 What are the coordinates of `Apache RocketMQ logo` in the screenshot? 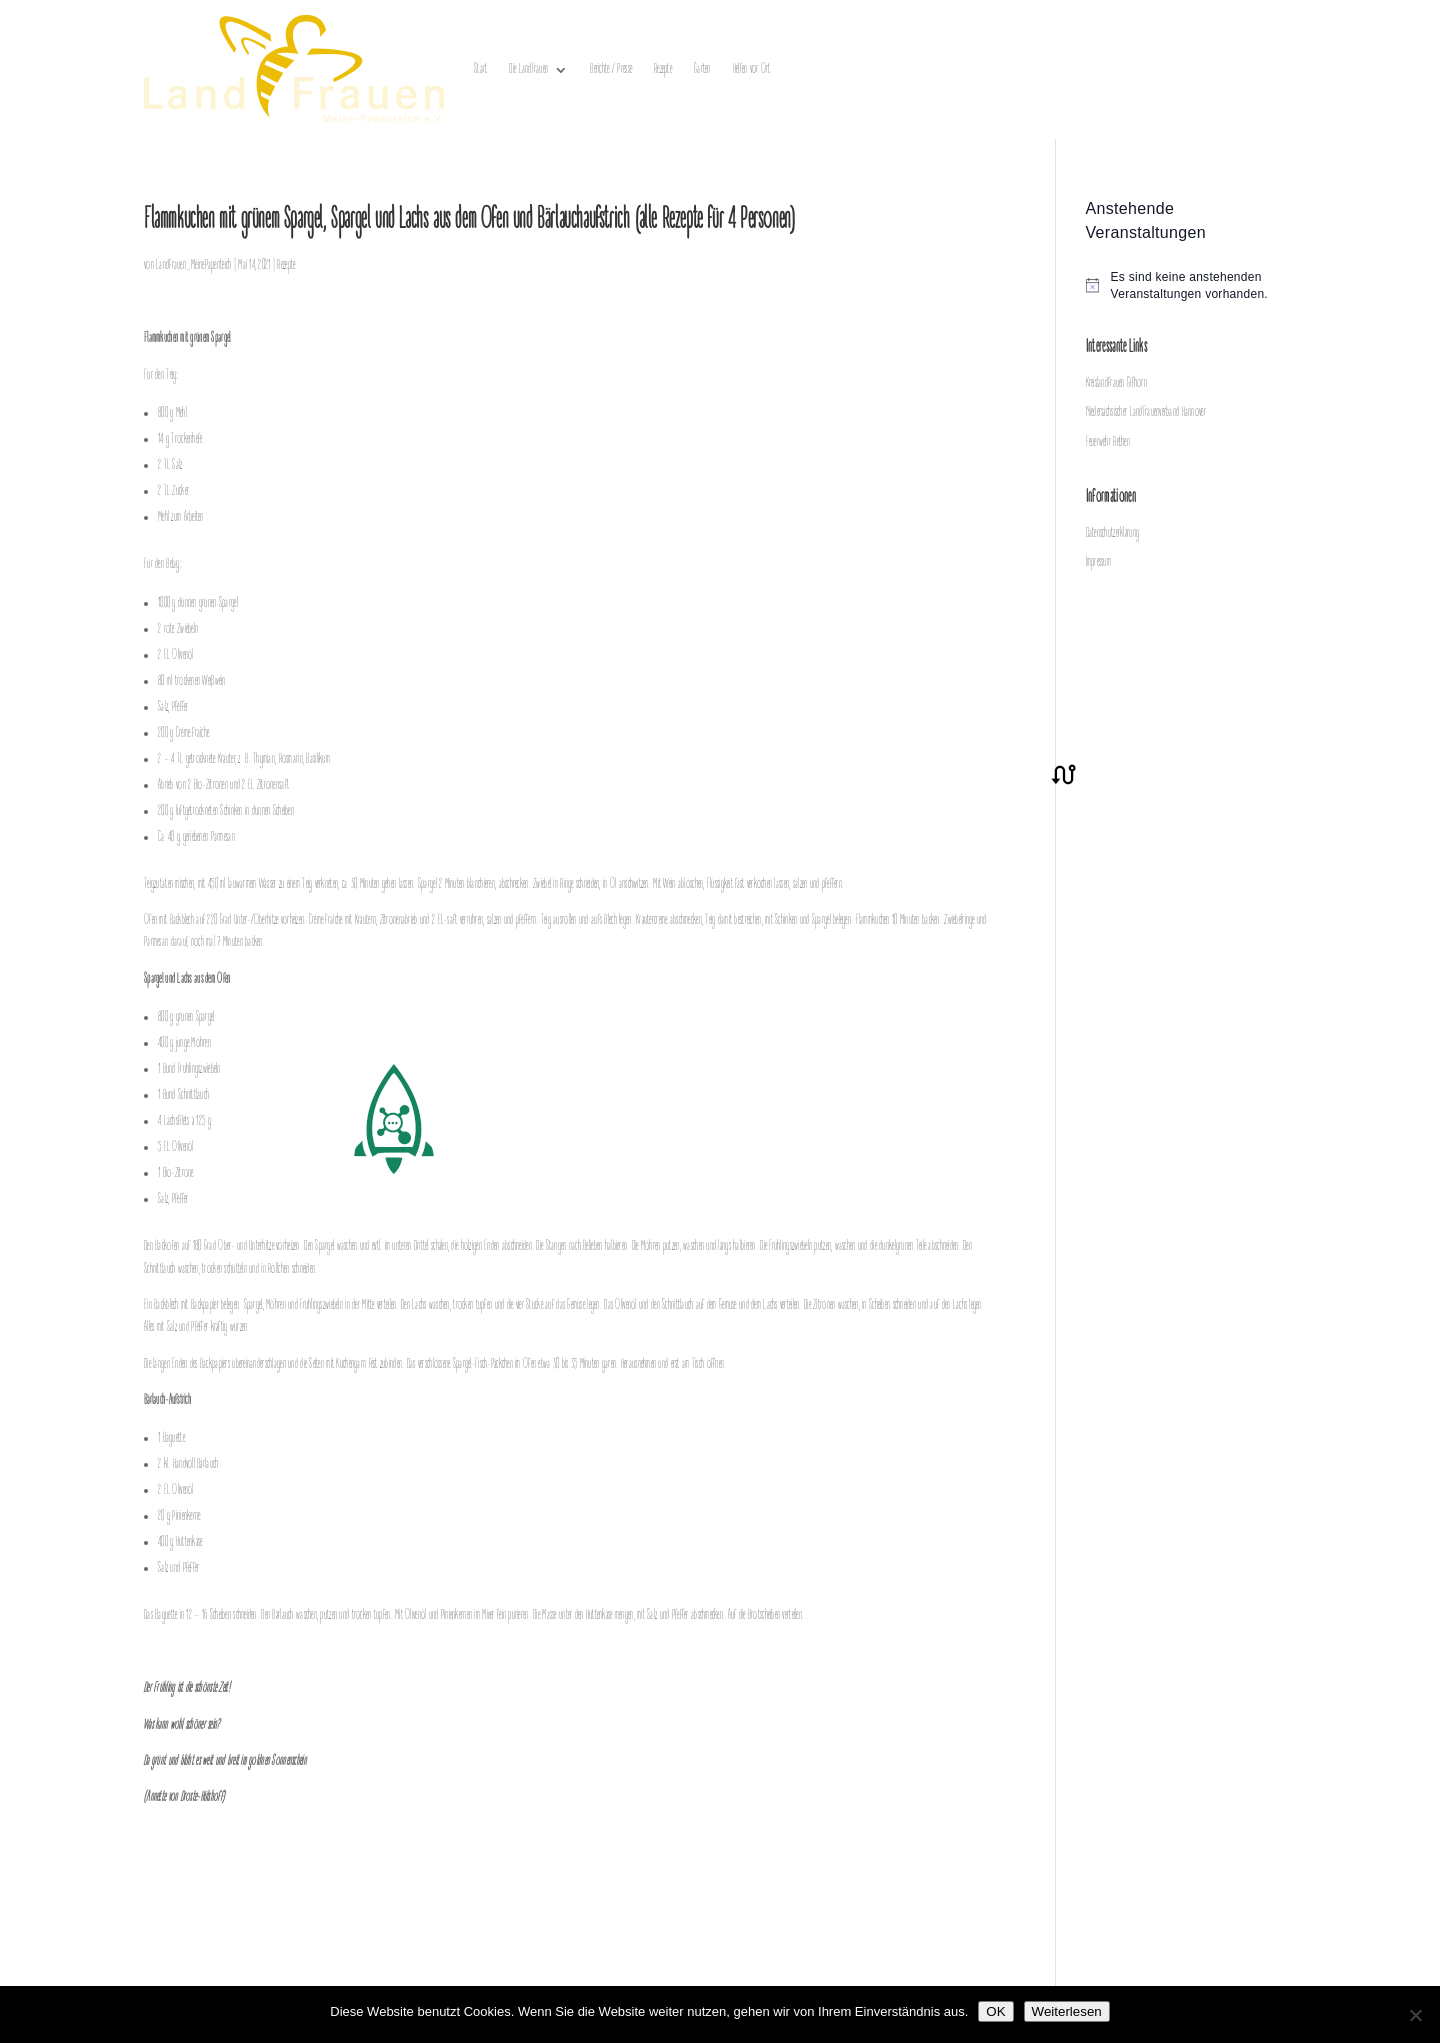 It's located at (394, 1119).